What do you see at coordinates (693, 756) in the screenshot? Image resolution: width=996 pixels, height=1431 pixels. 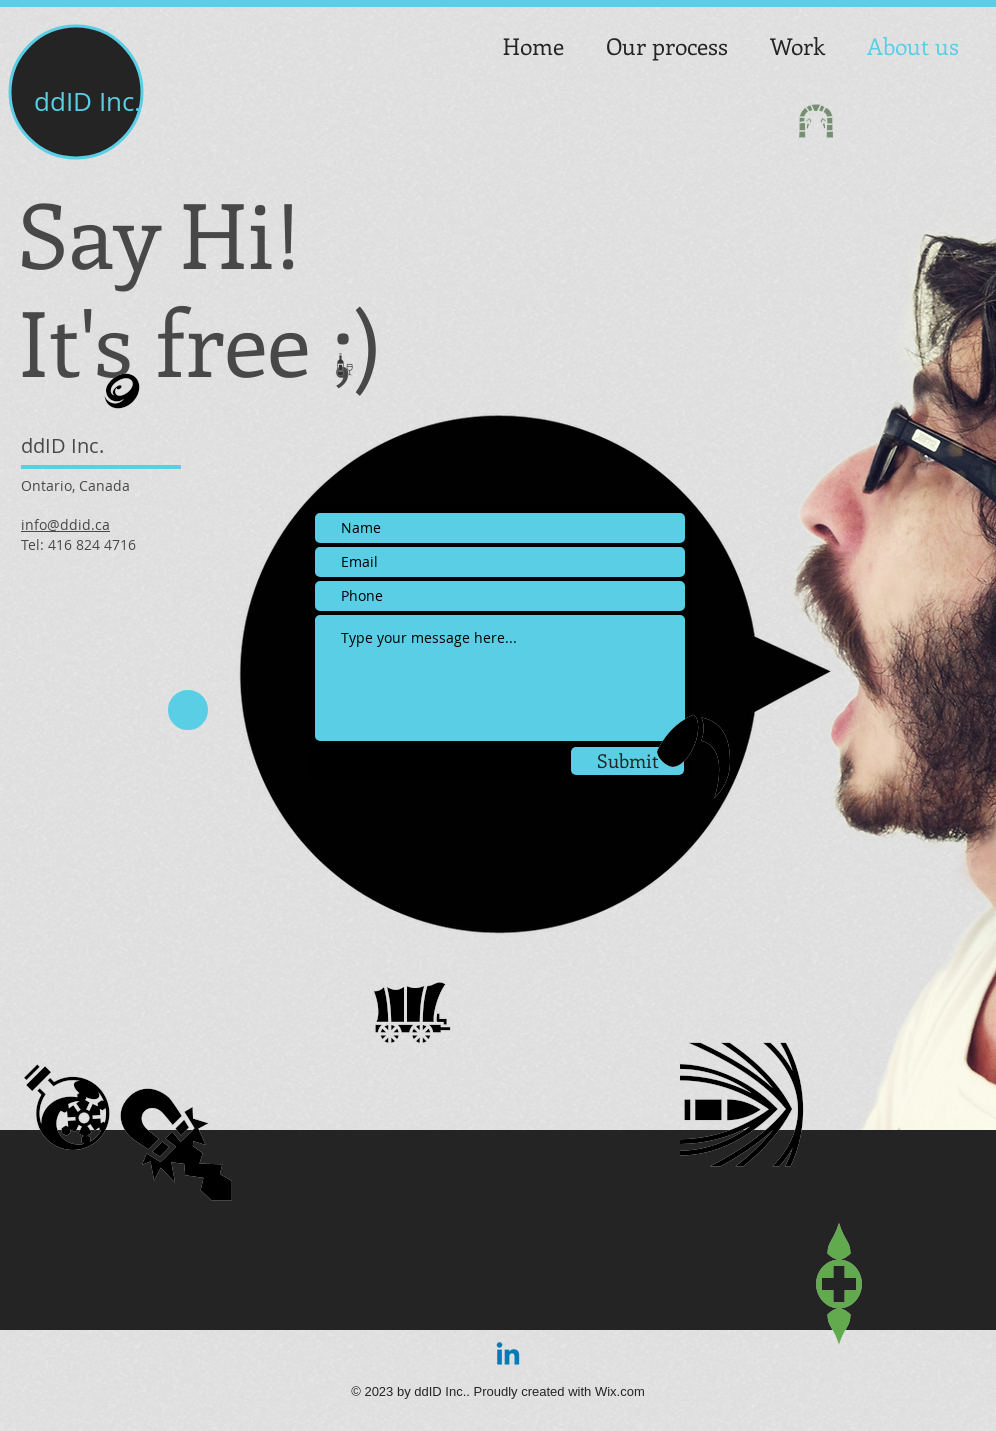 I see `indicates a claw attack or grab ability in a game` at bounding box center [693, 756].